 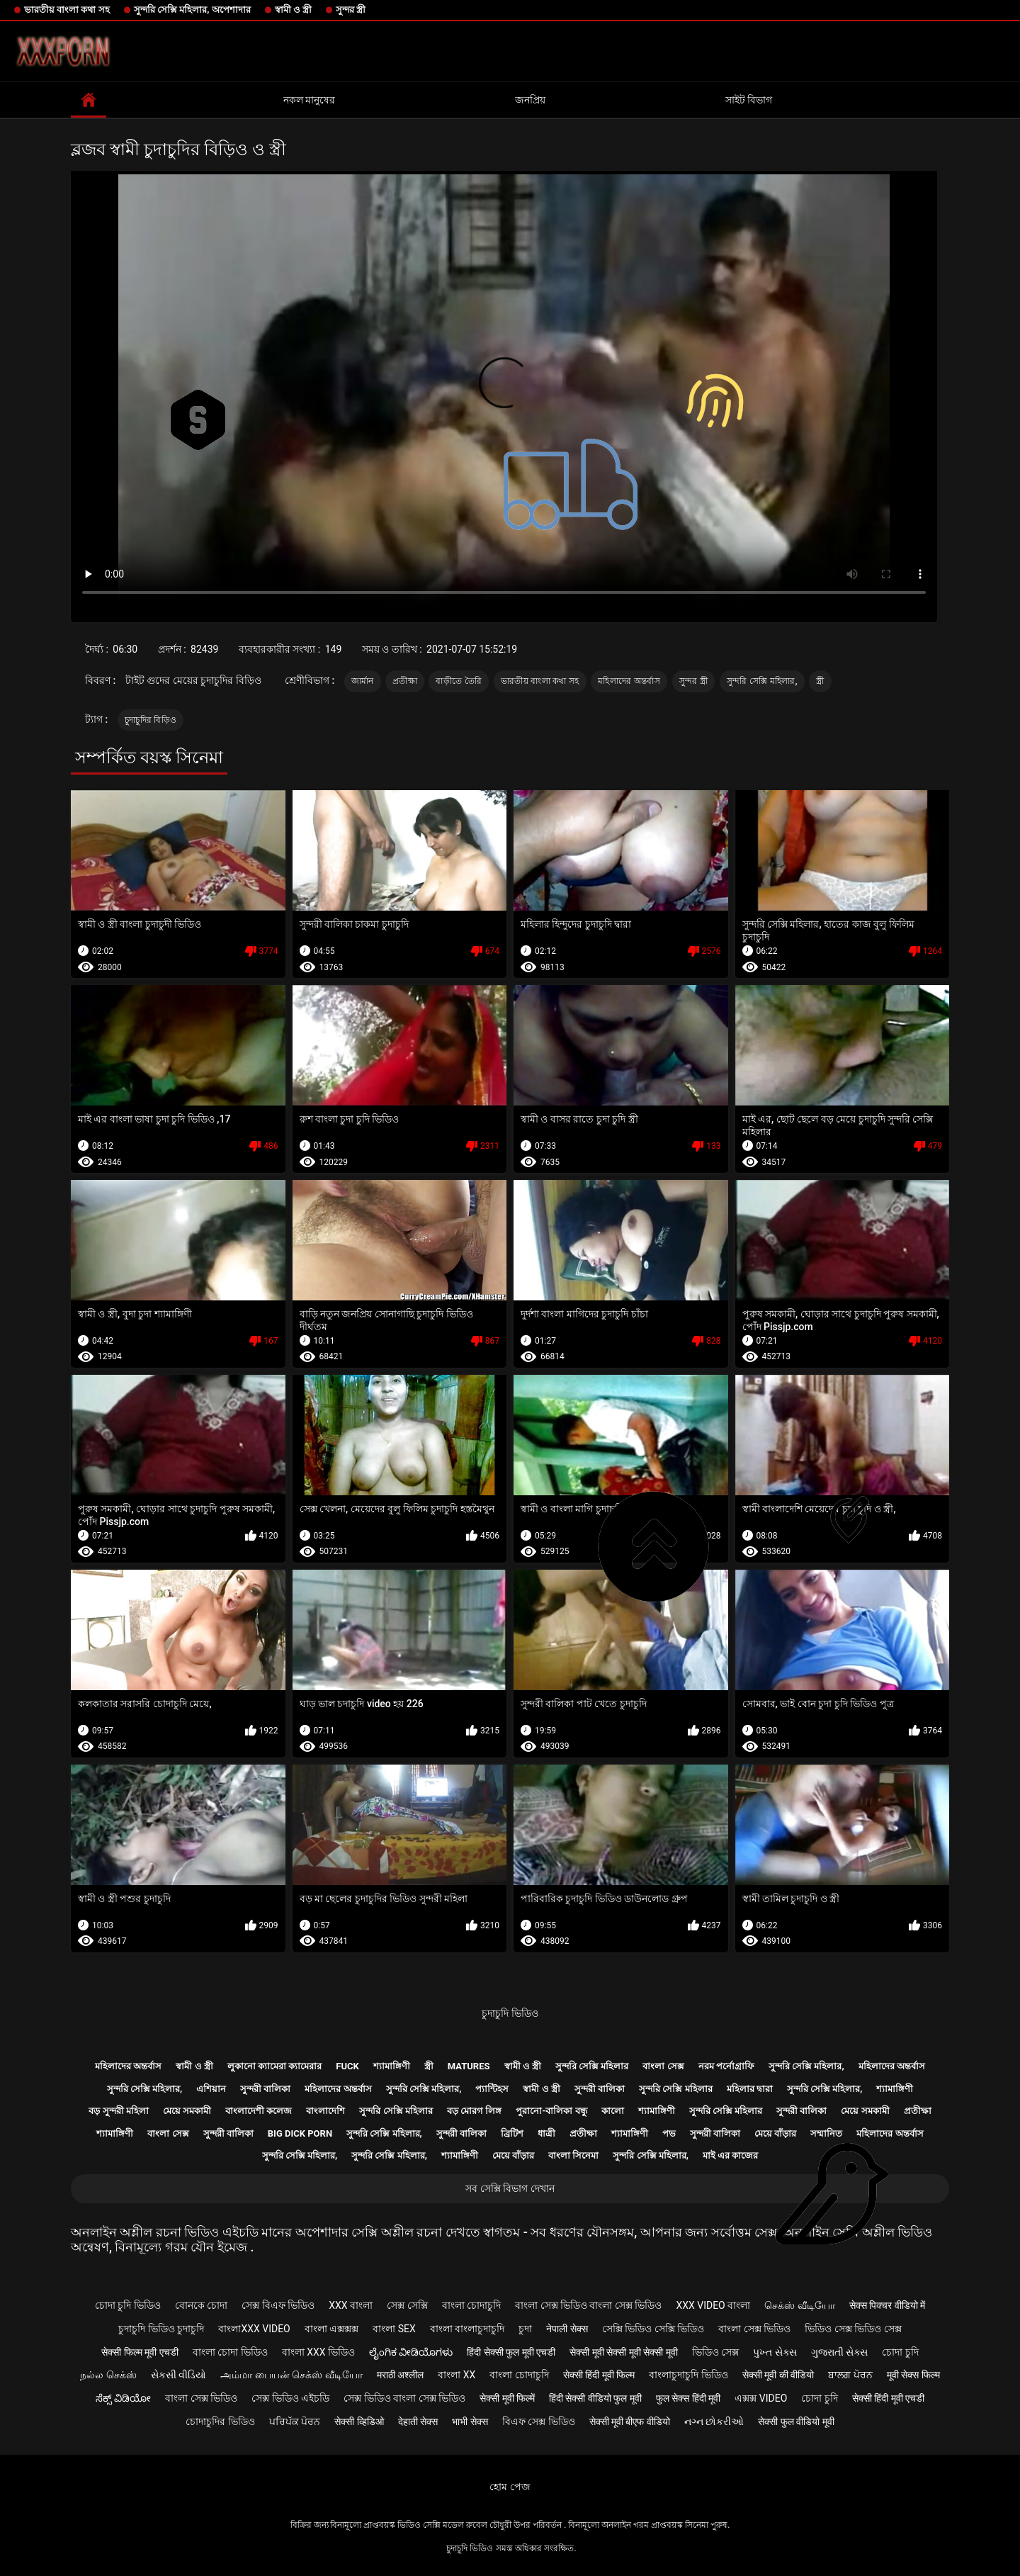 What do you see at coordinates (198, 420) in the screenshot?
I see `indicates a service or feature starting with "S"` at bounding box center [198, 420].